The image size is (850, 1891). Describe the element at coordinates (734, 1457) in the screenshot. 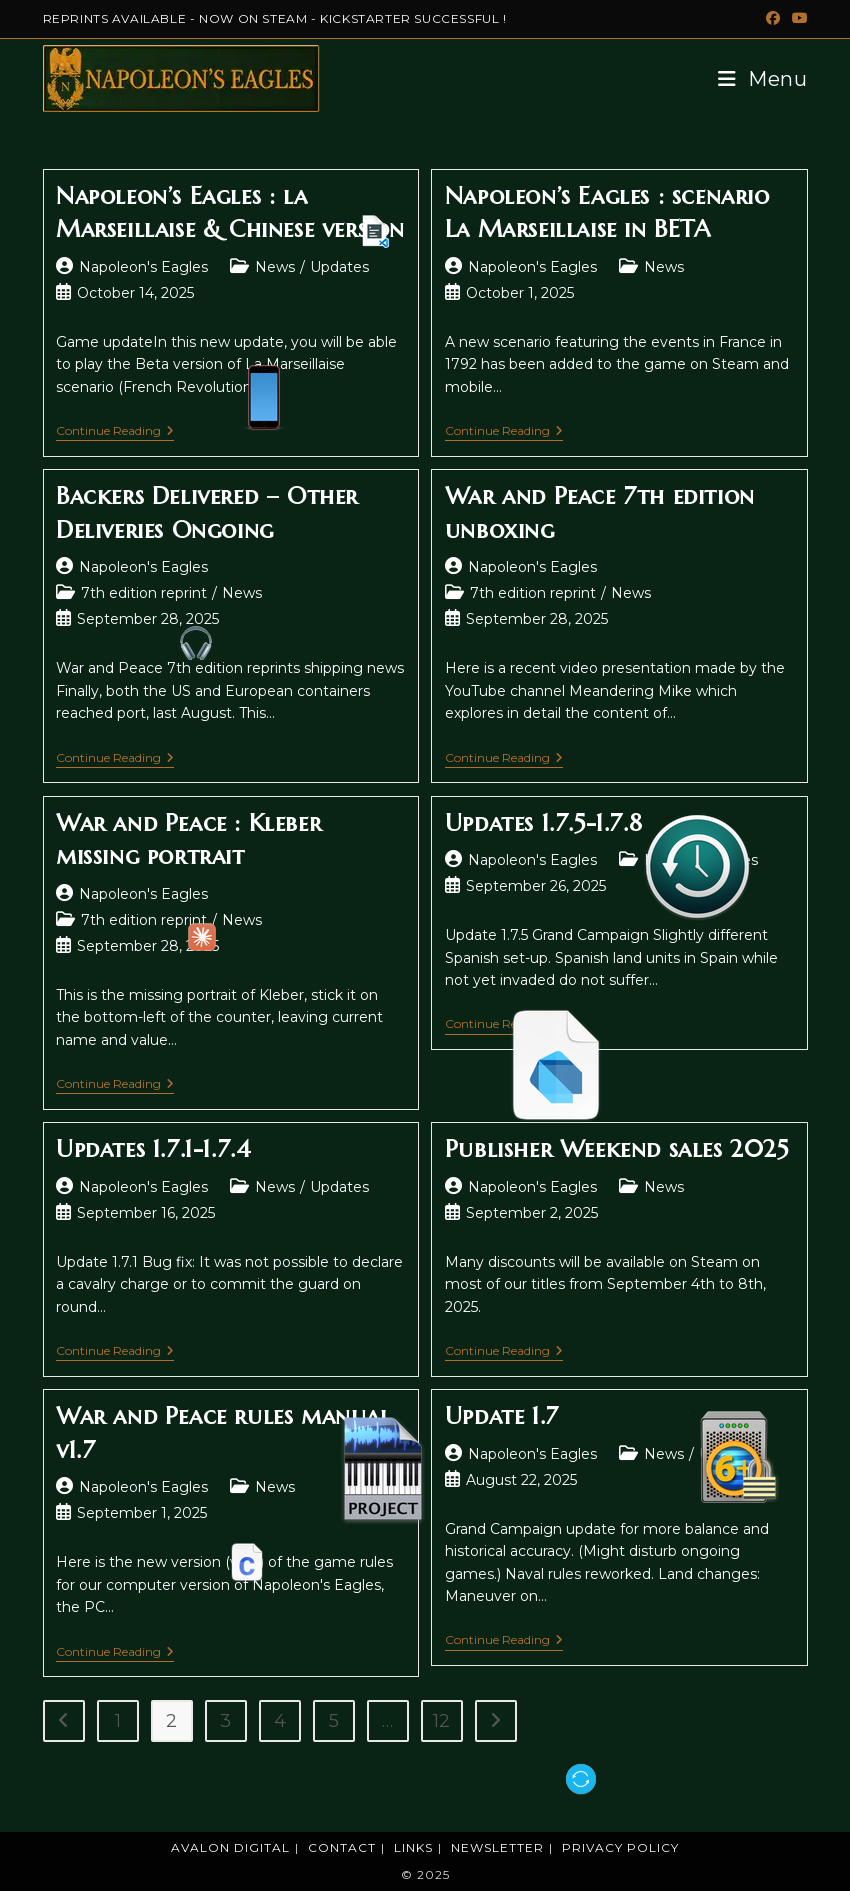

I see `locked RAID 6+ storage volume` at that location.